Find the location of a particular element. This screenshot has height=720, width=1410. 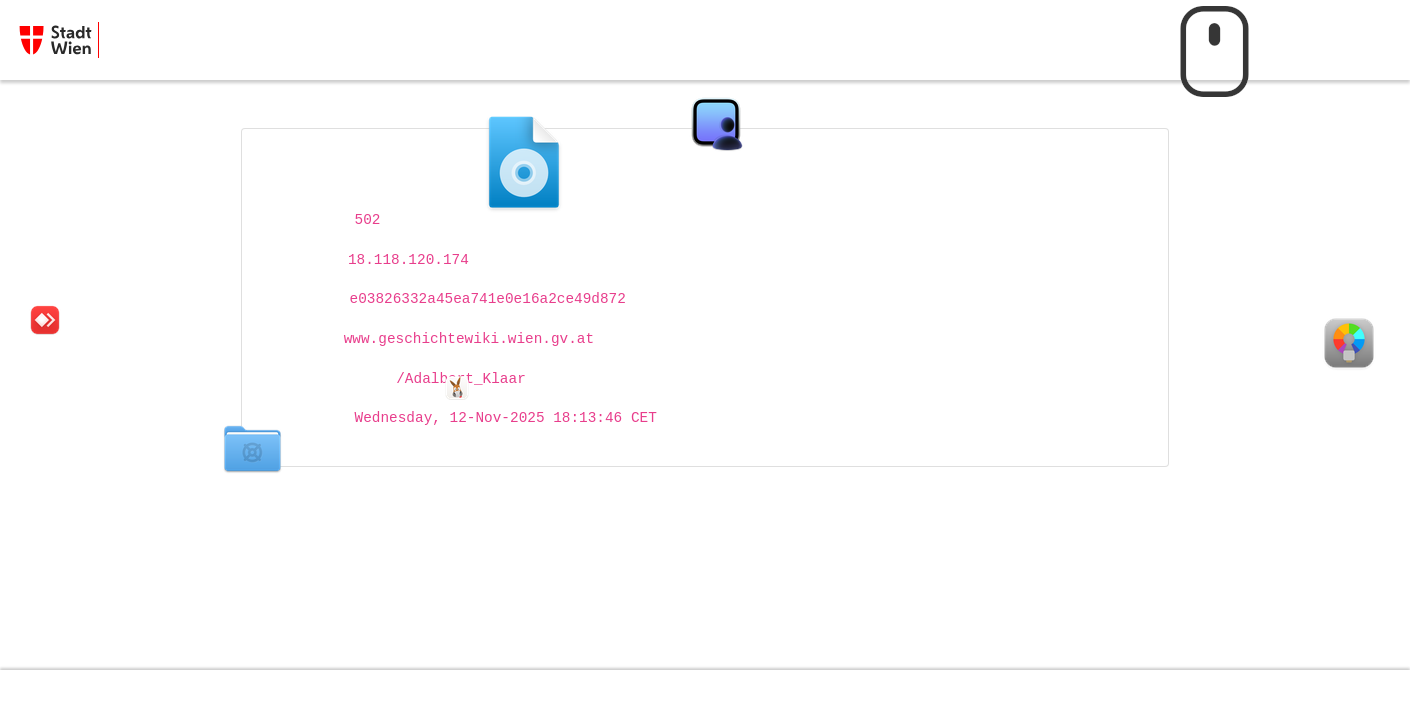

start or join a screen sharing session is located at coordinates (716, 122).